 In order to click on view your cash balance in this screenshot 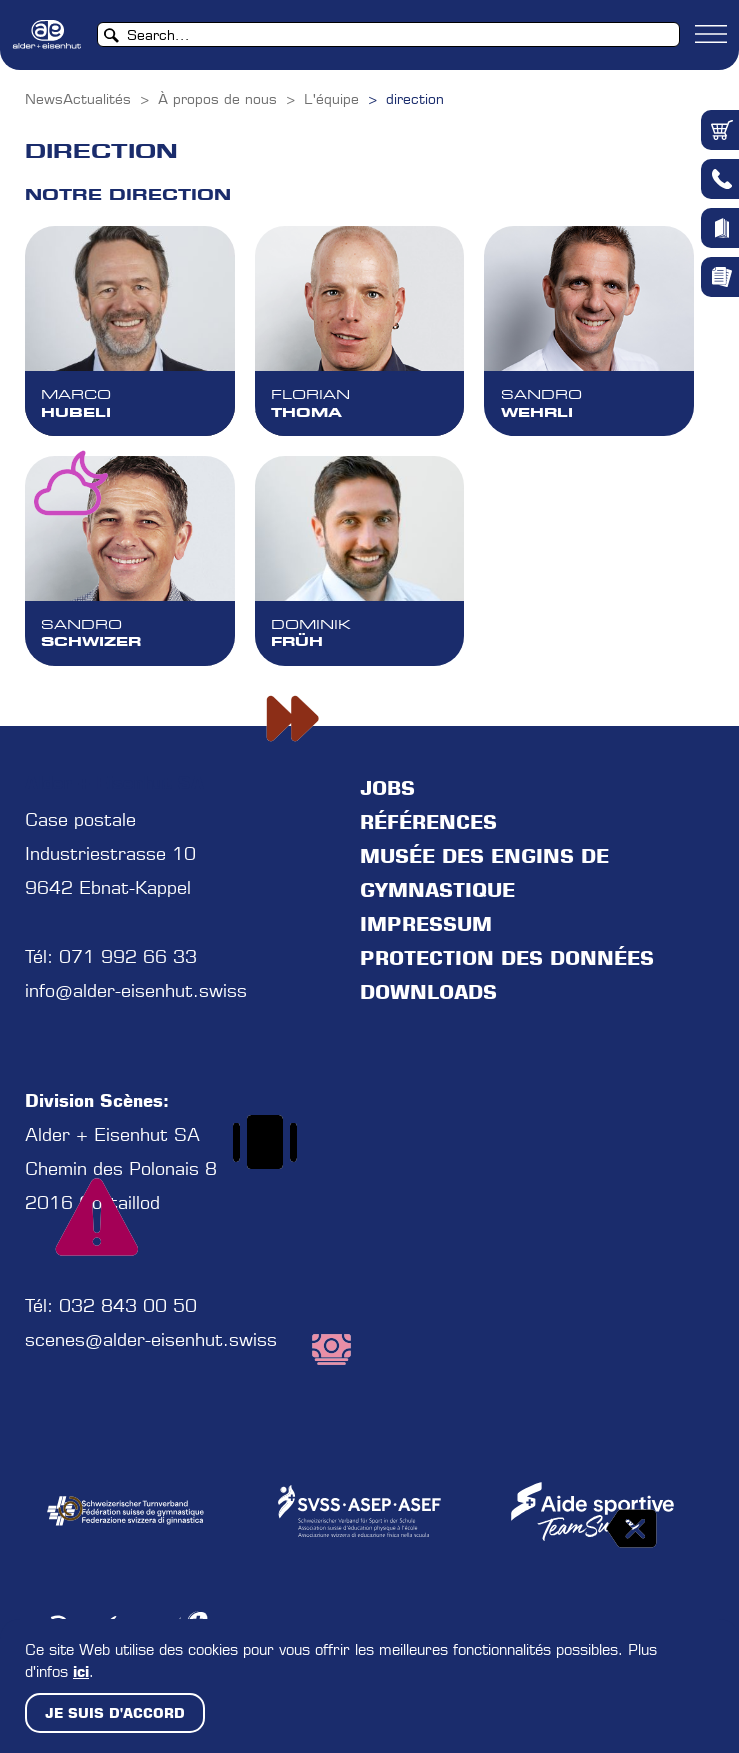, I will do `click(331, 1349)`.